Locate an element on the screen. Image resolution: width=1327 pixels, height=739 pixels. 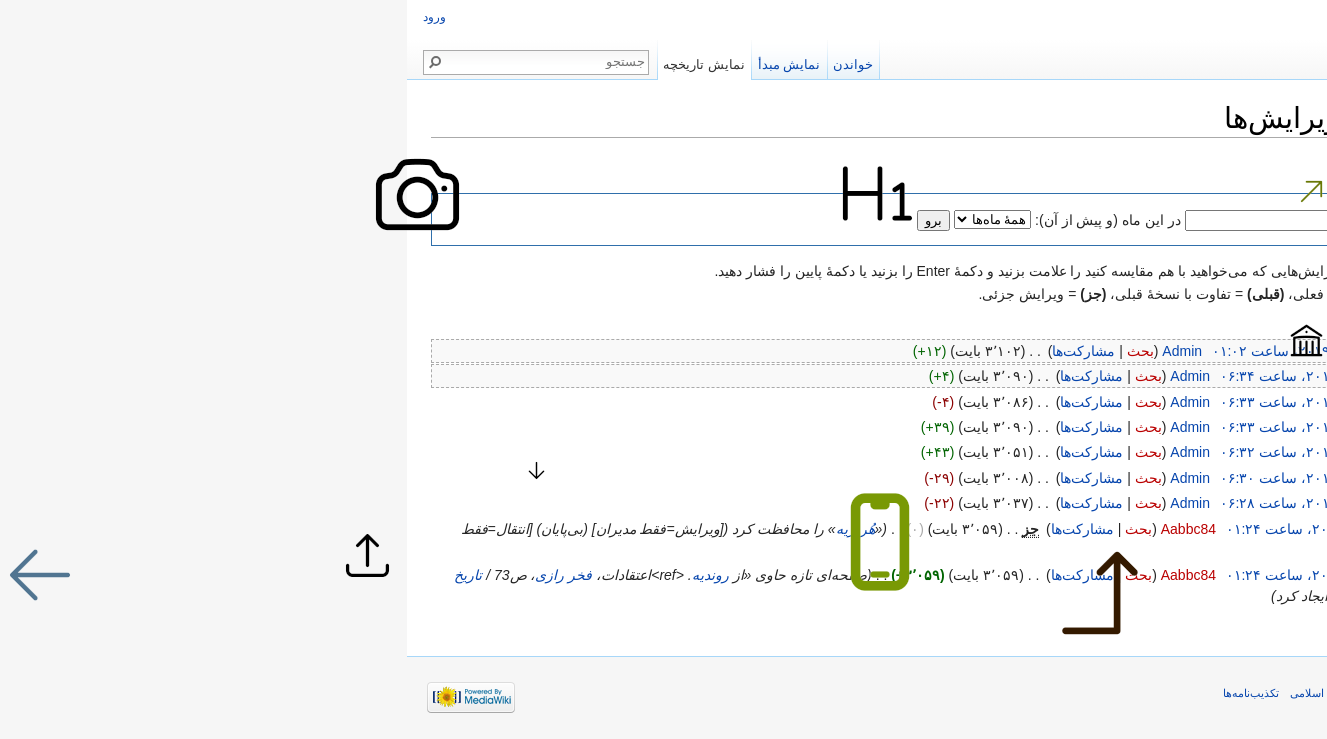
access mobile device settings is located at coordinates (880, 542).